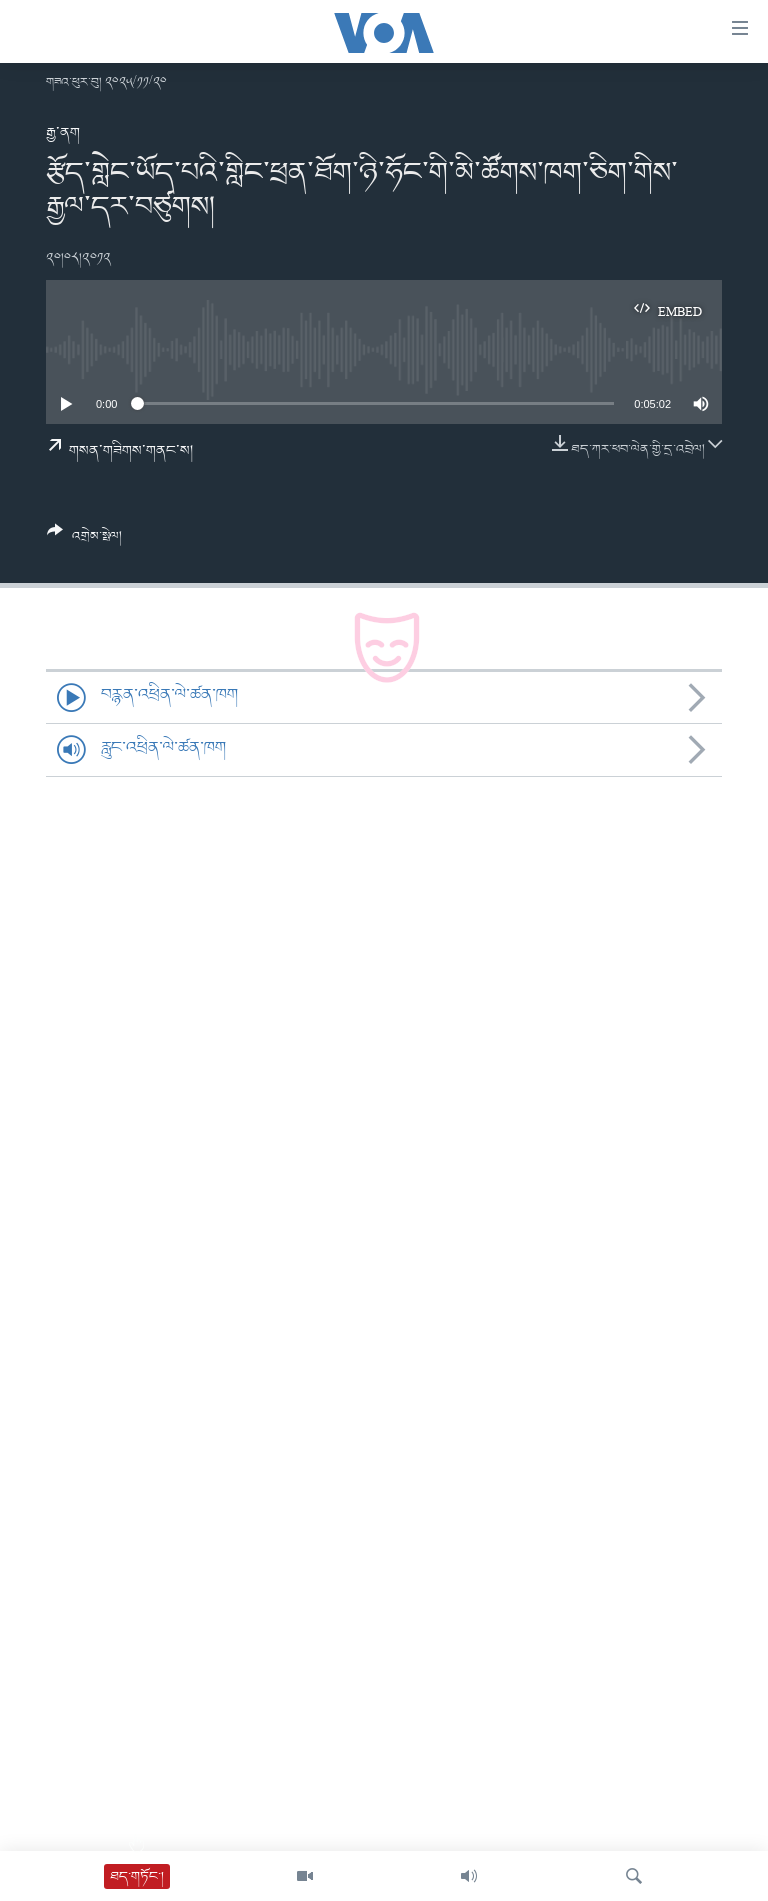  Describe the element at coordinates (387, 645) in the screenshot. I see `access theater or entertainment mode` at that location.